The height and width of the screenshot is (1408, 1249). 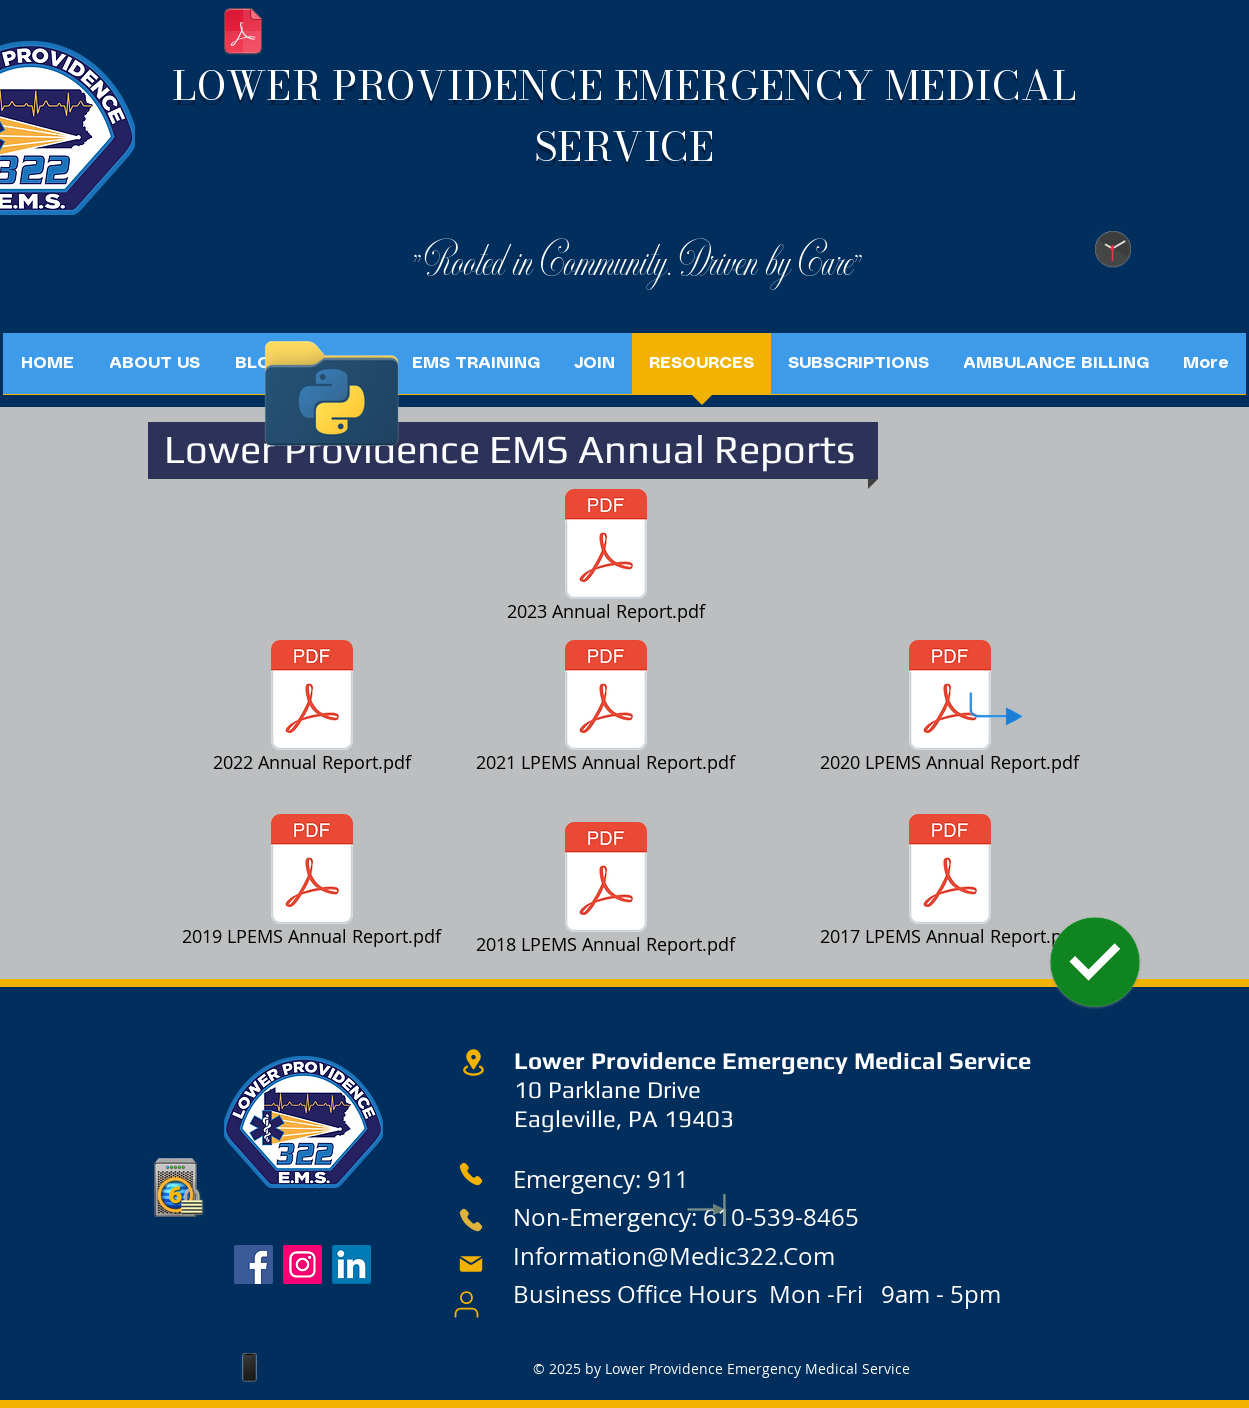 What do you see at coordinates (331, 397) in the screenshot?
I see `folder containing python project files` at bounding box center [331, 397].